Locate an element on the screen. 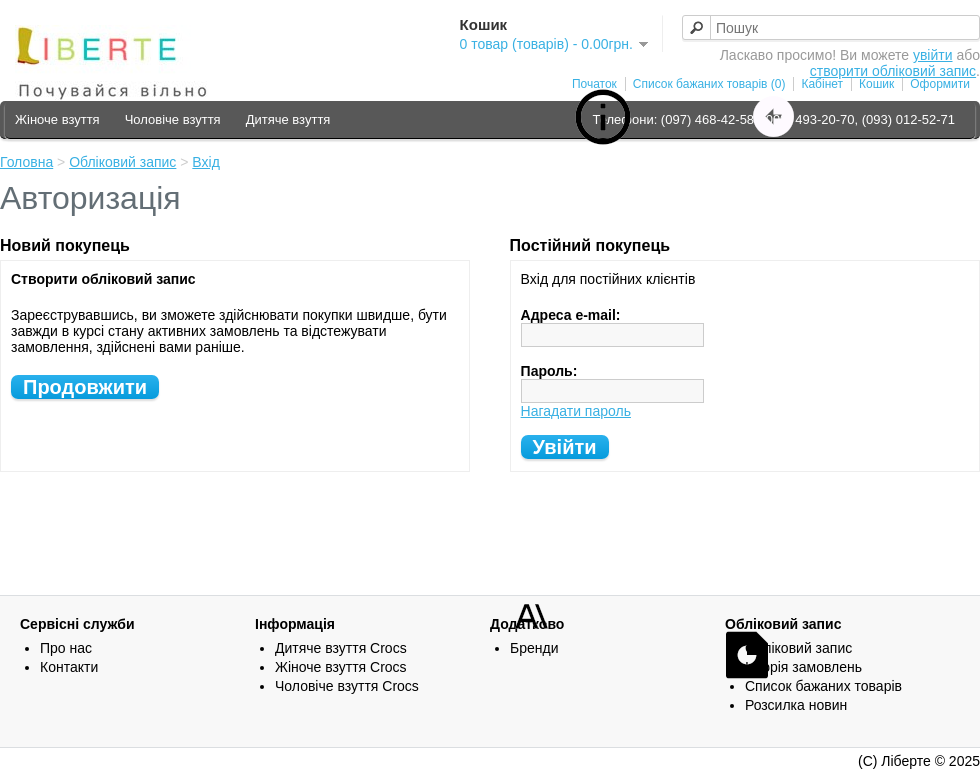  anthropic company logo is located at coordinates (531, 615).